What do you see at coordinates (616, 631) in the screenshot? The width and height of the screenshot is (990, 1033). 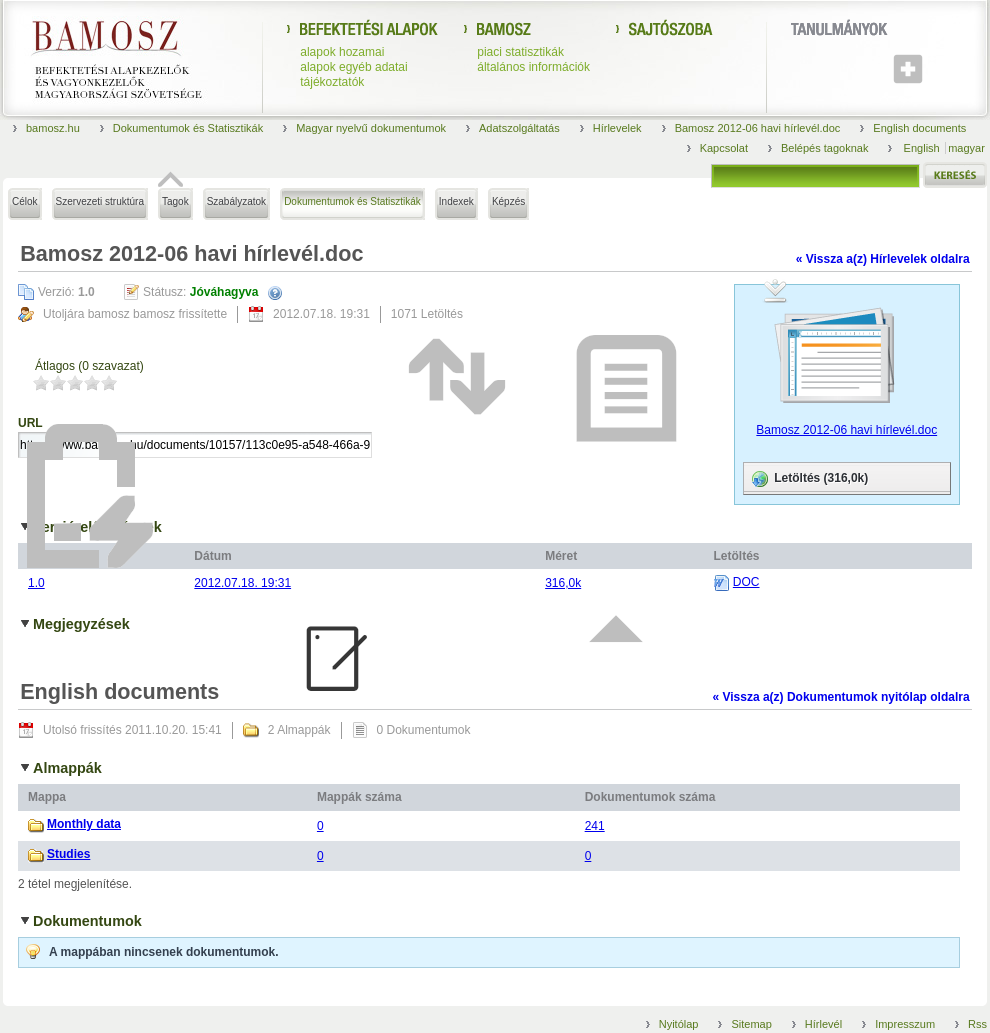 I see `scroll or pan upward` at bounding box center [616, 631].